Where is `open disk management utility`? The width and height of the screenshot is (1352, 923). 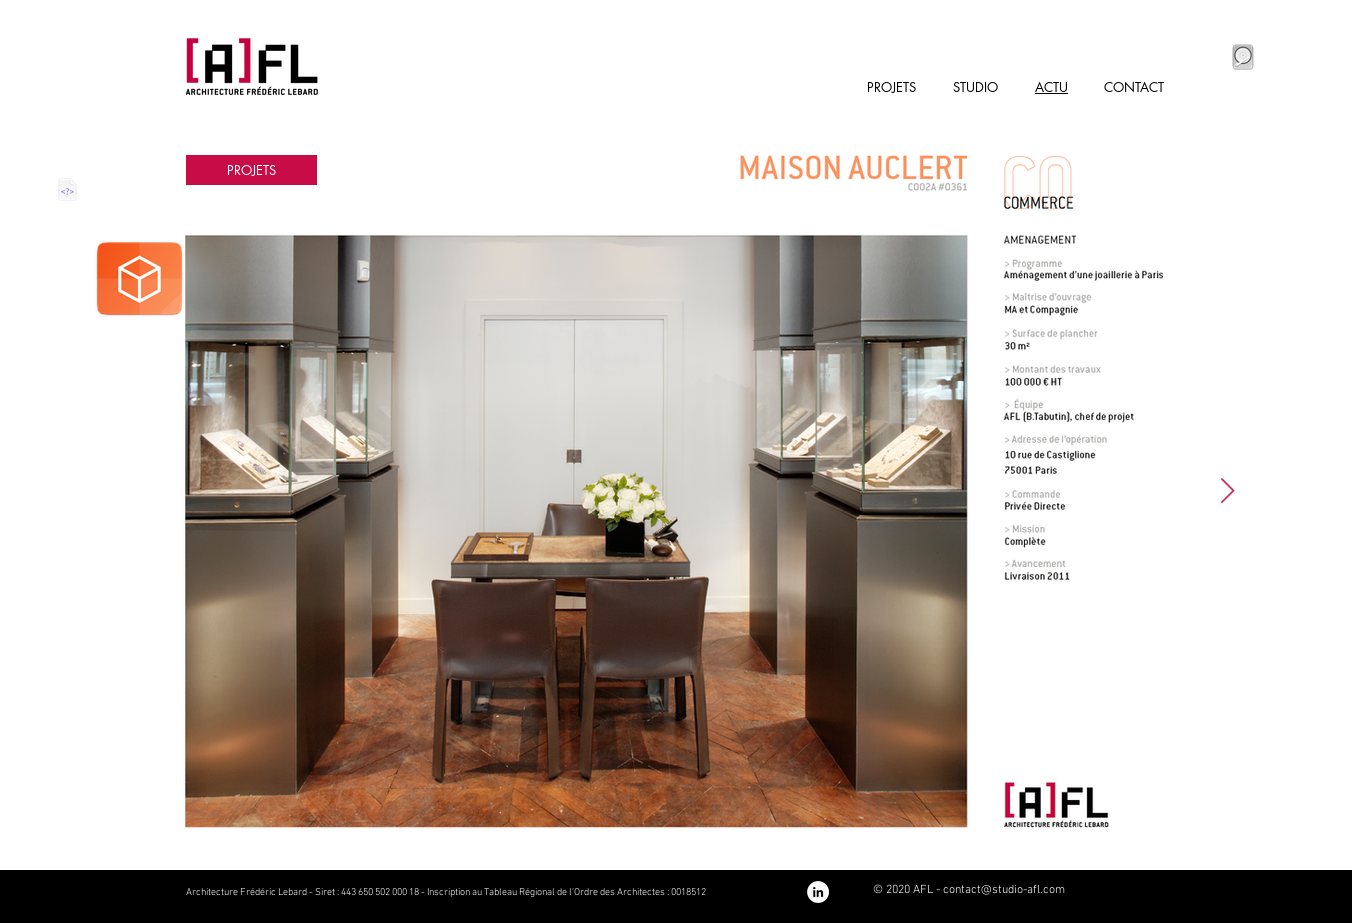 open disk management utility is located at coordinates (1243, 57).